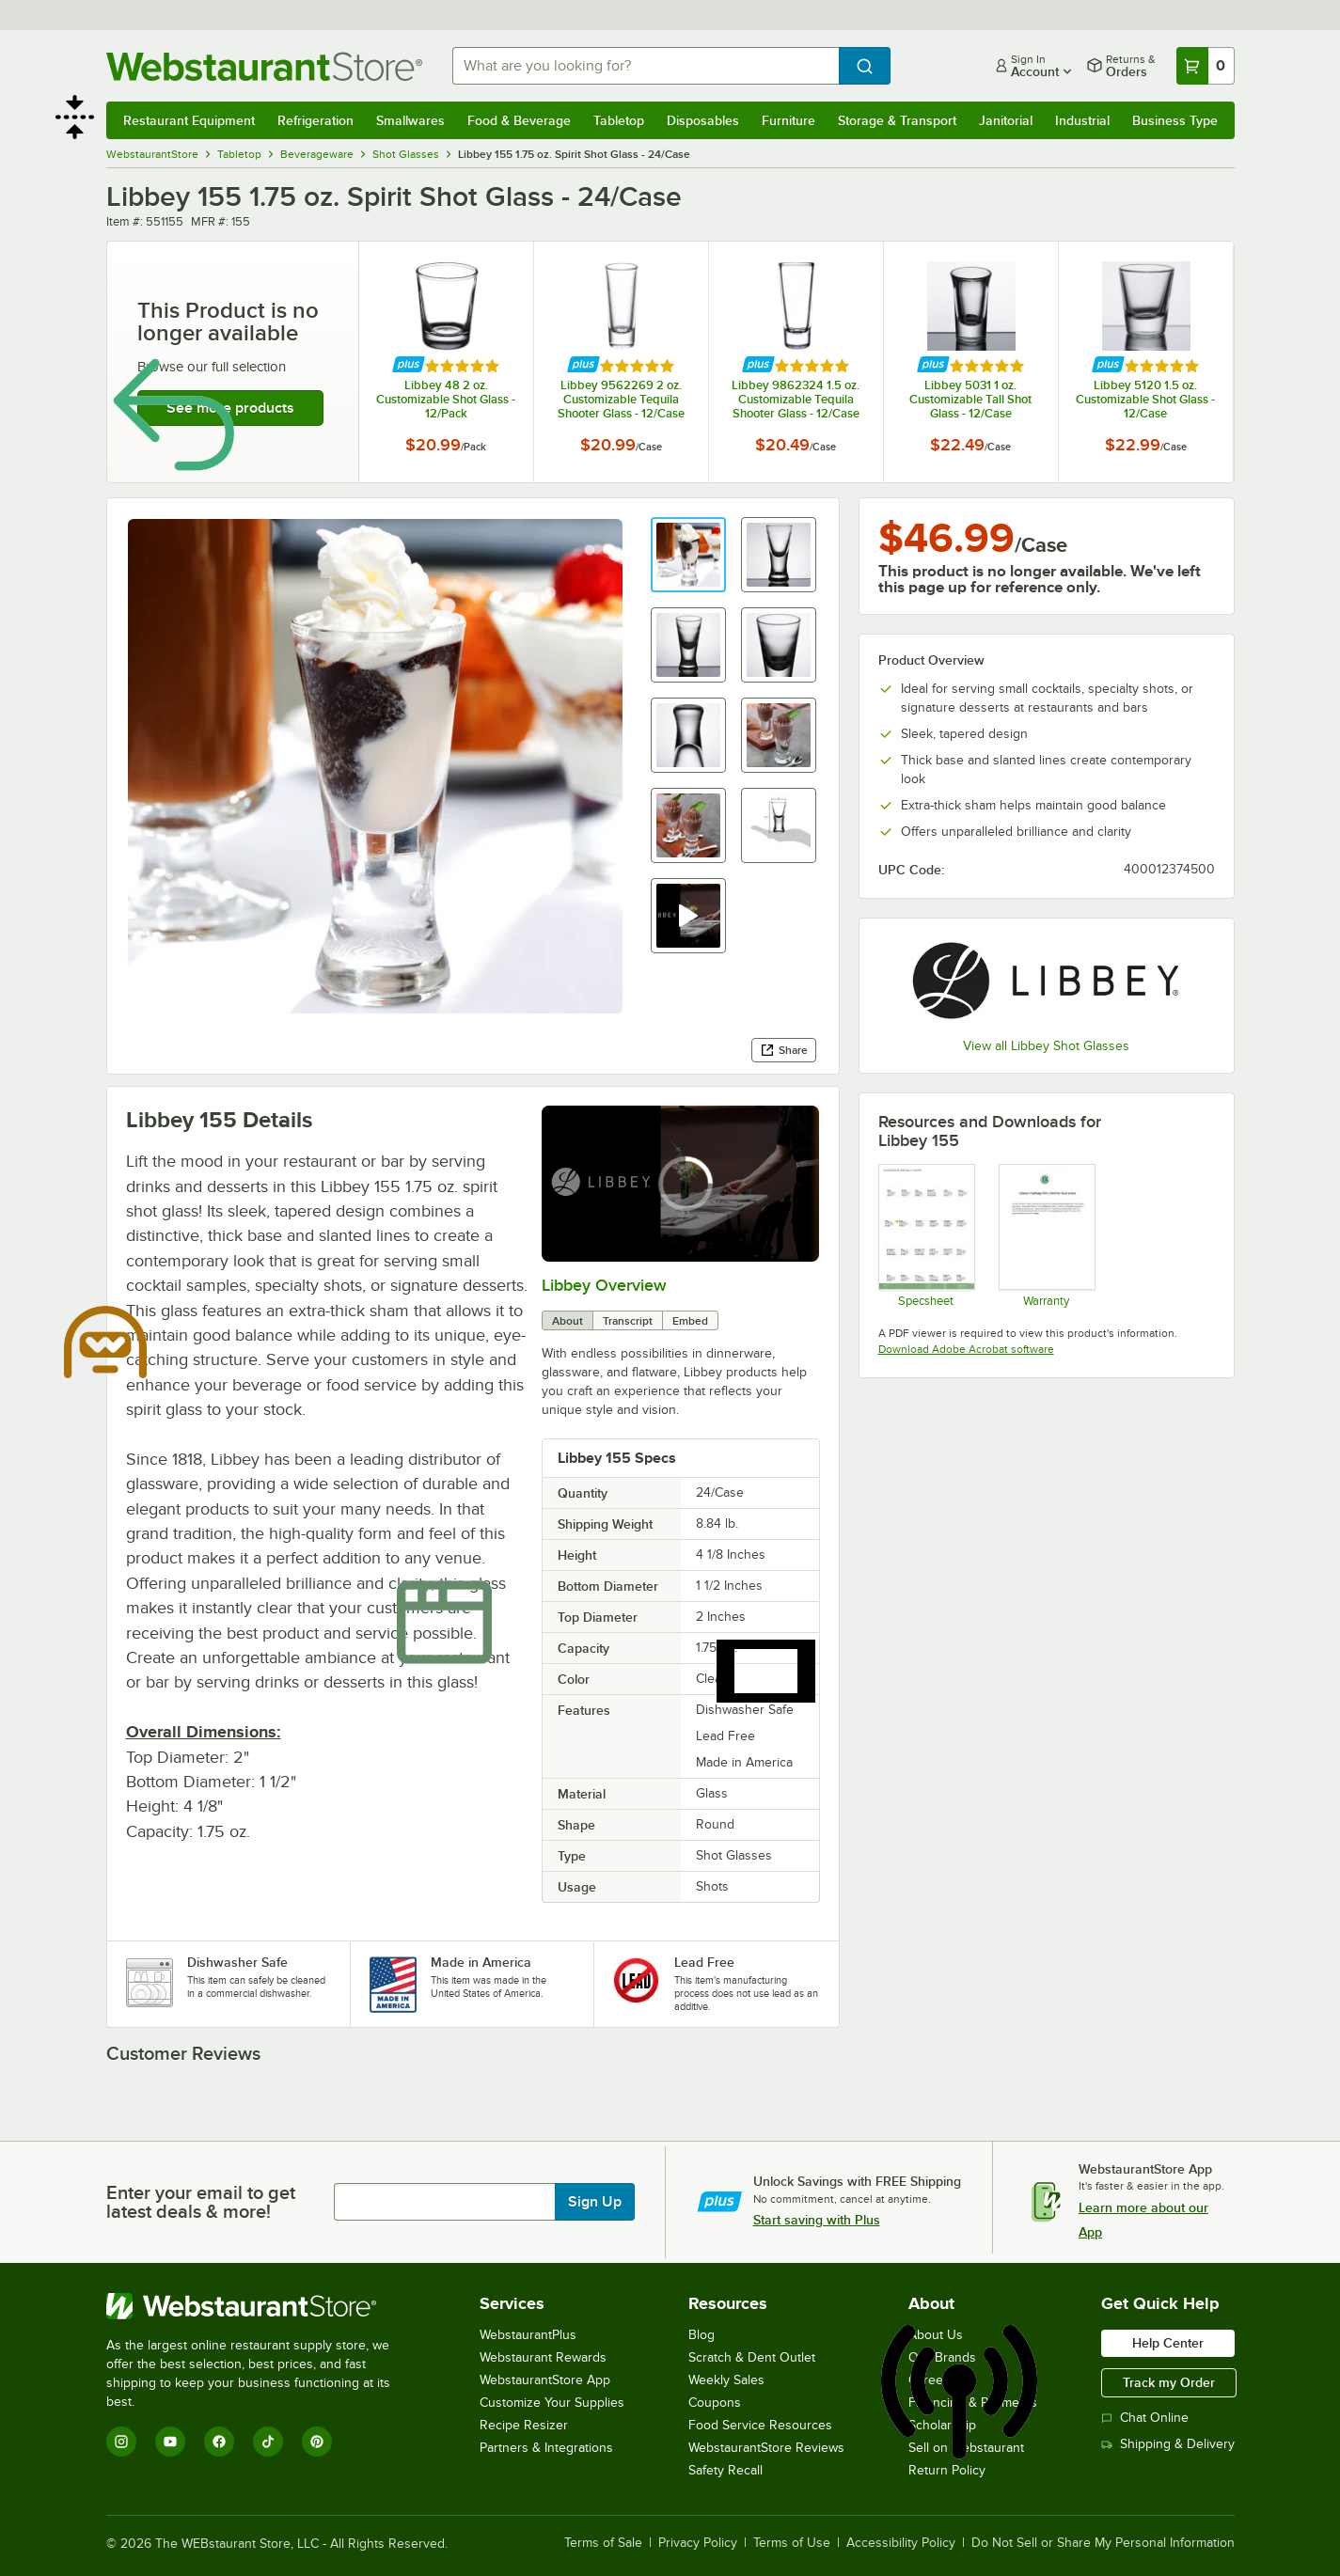 This screenshot has height=2576, width=1340. What do you see at coordinates (105, 1347) in the screenshot?
I see `access GitHub's Hubot automation bot` at bounding box center [105, 1347].